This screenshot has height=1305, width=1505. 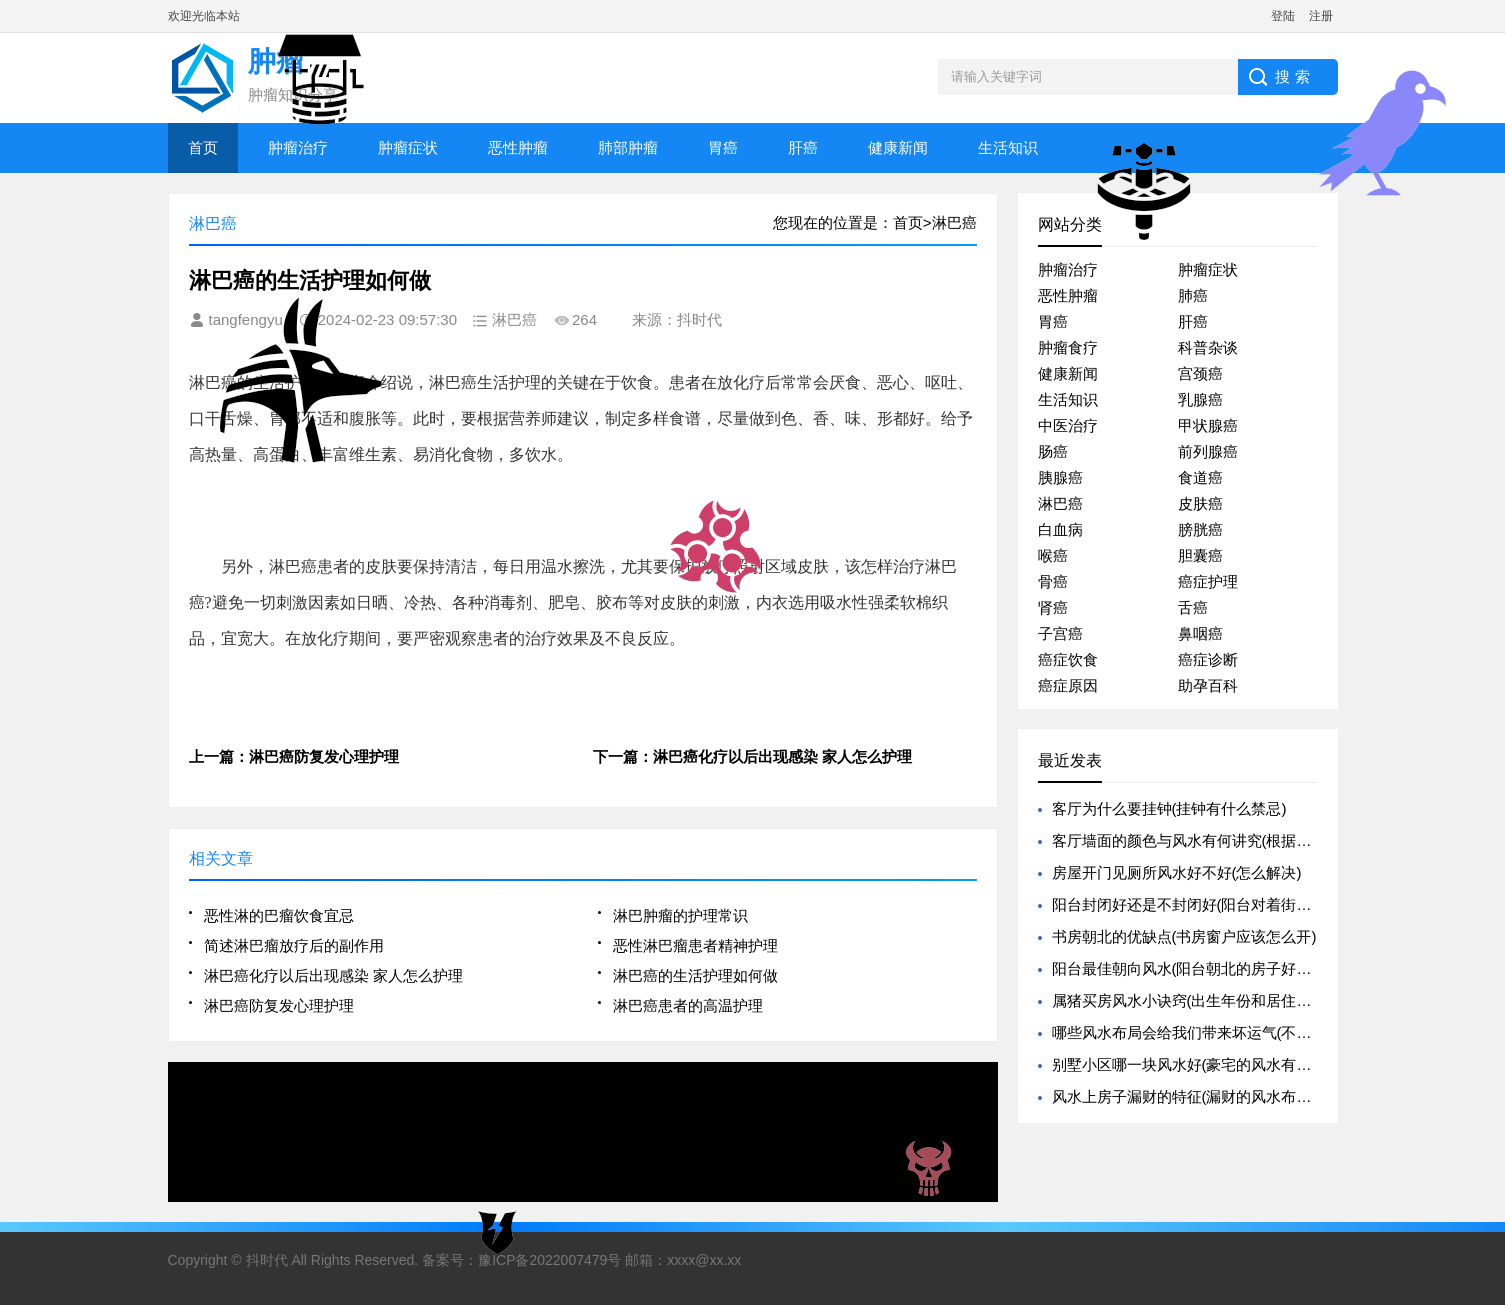 I want to click on vulture icon for wildlife or nature category, so click(x=1383, y=132).